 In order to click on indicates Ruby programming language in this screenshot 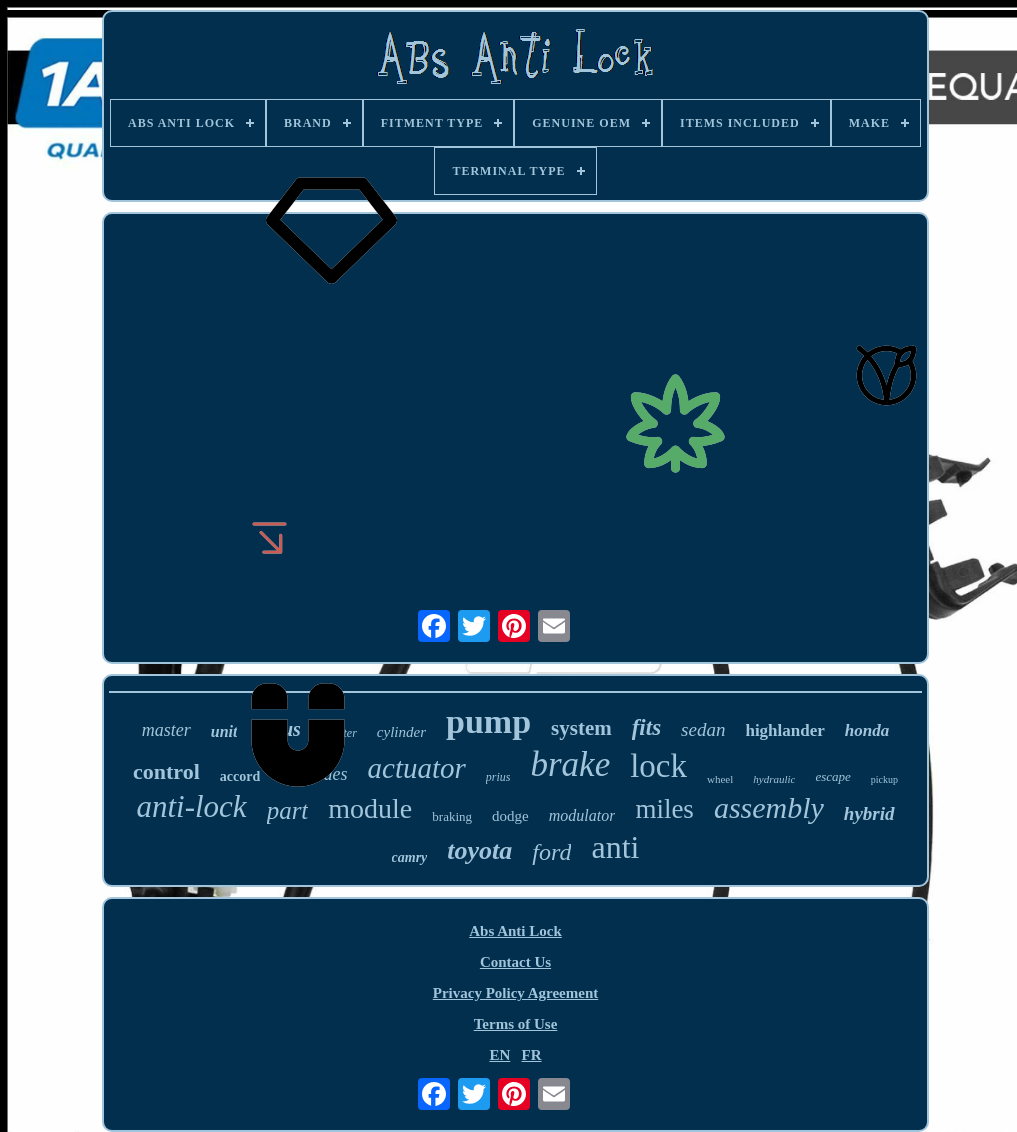, I will do `click(331, 226)`.